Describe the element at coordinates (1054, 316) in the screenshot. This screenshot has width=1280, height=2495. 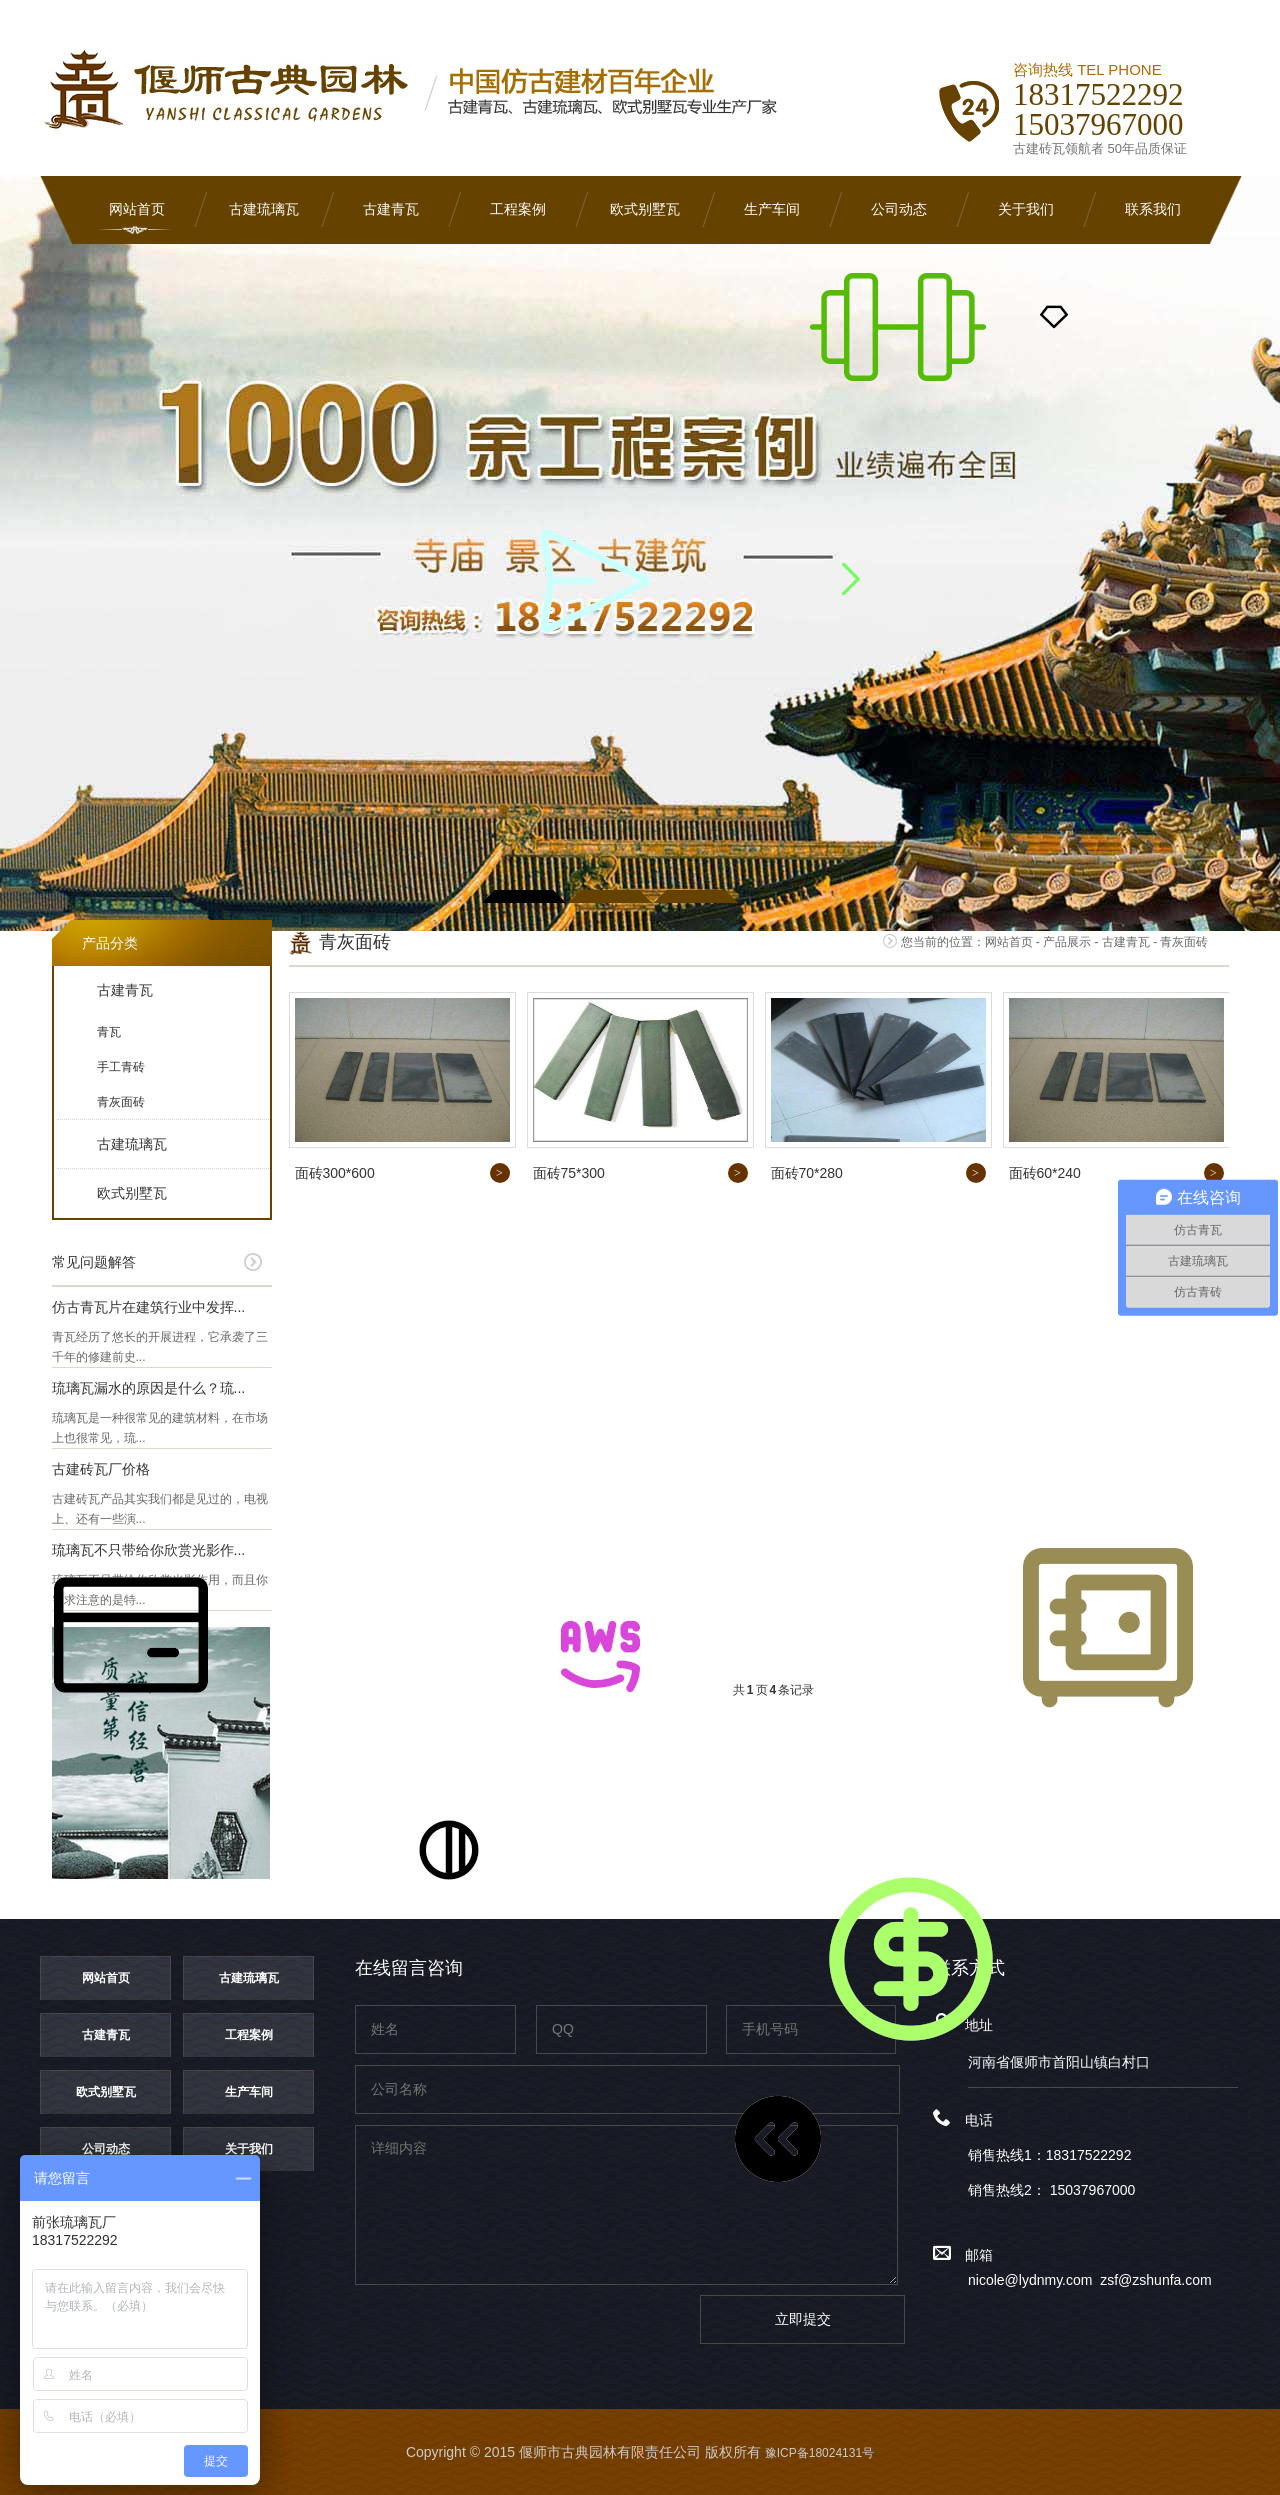
I see `indicates Ruby programming language` at that location.